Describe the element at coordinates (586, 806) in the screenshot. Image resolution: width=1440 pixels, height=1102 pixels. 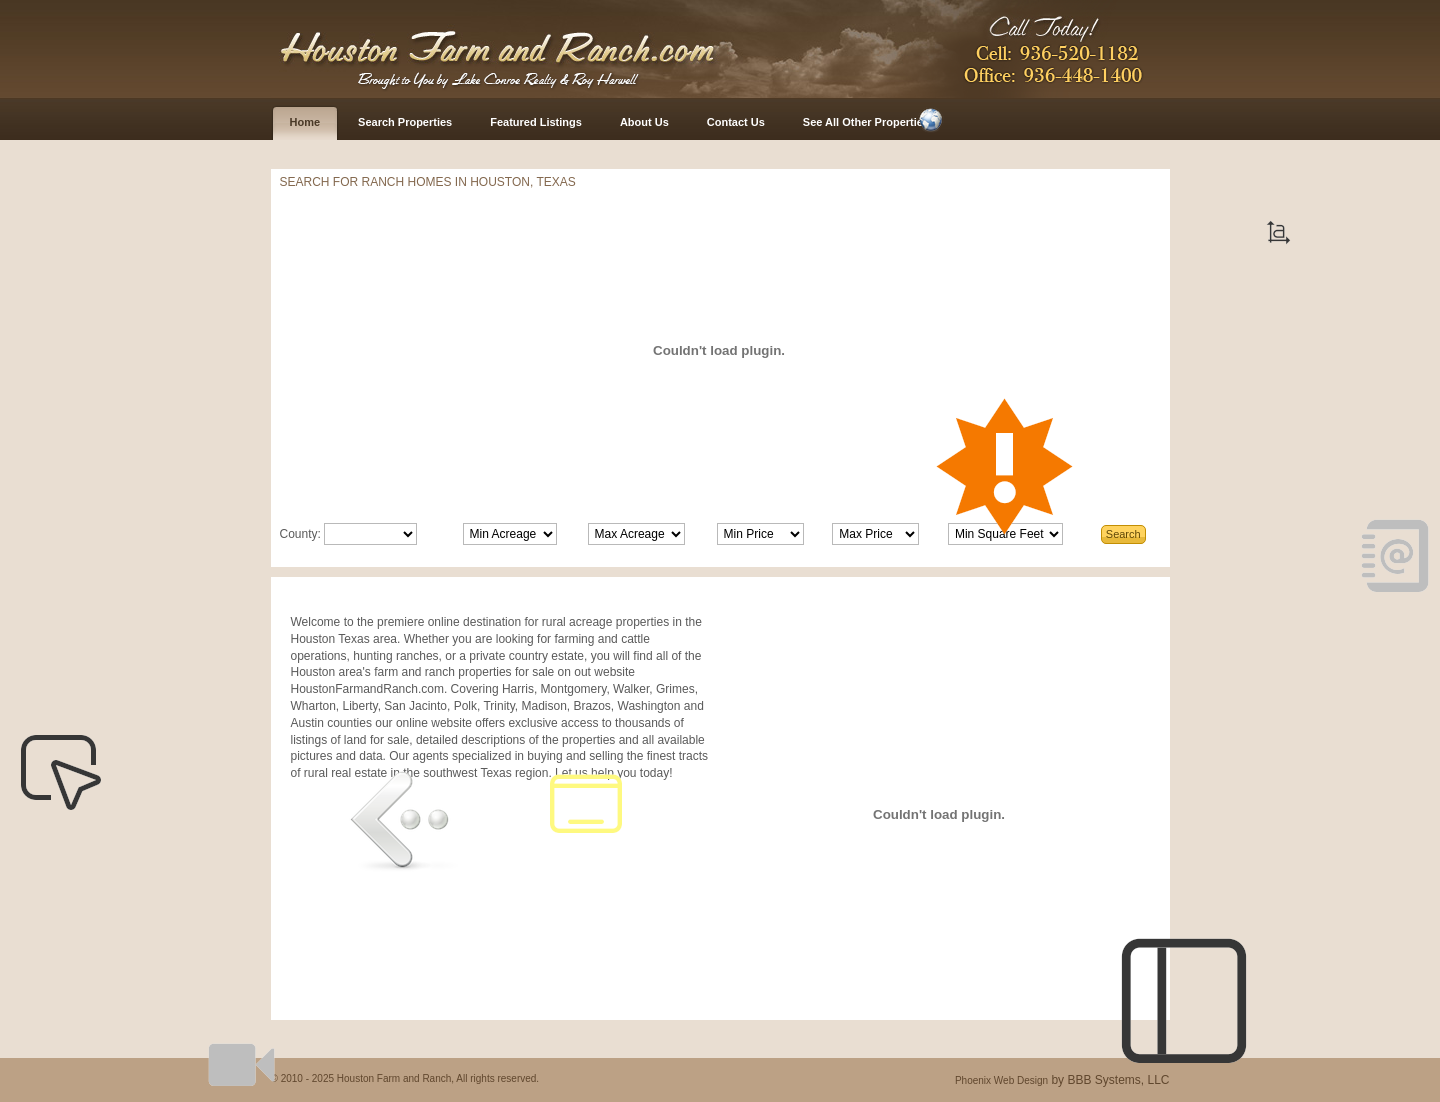
I see `access desktop preferences or display settings` at that location.